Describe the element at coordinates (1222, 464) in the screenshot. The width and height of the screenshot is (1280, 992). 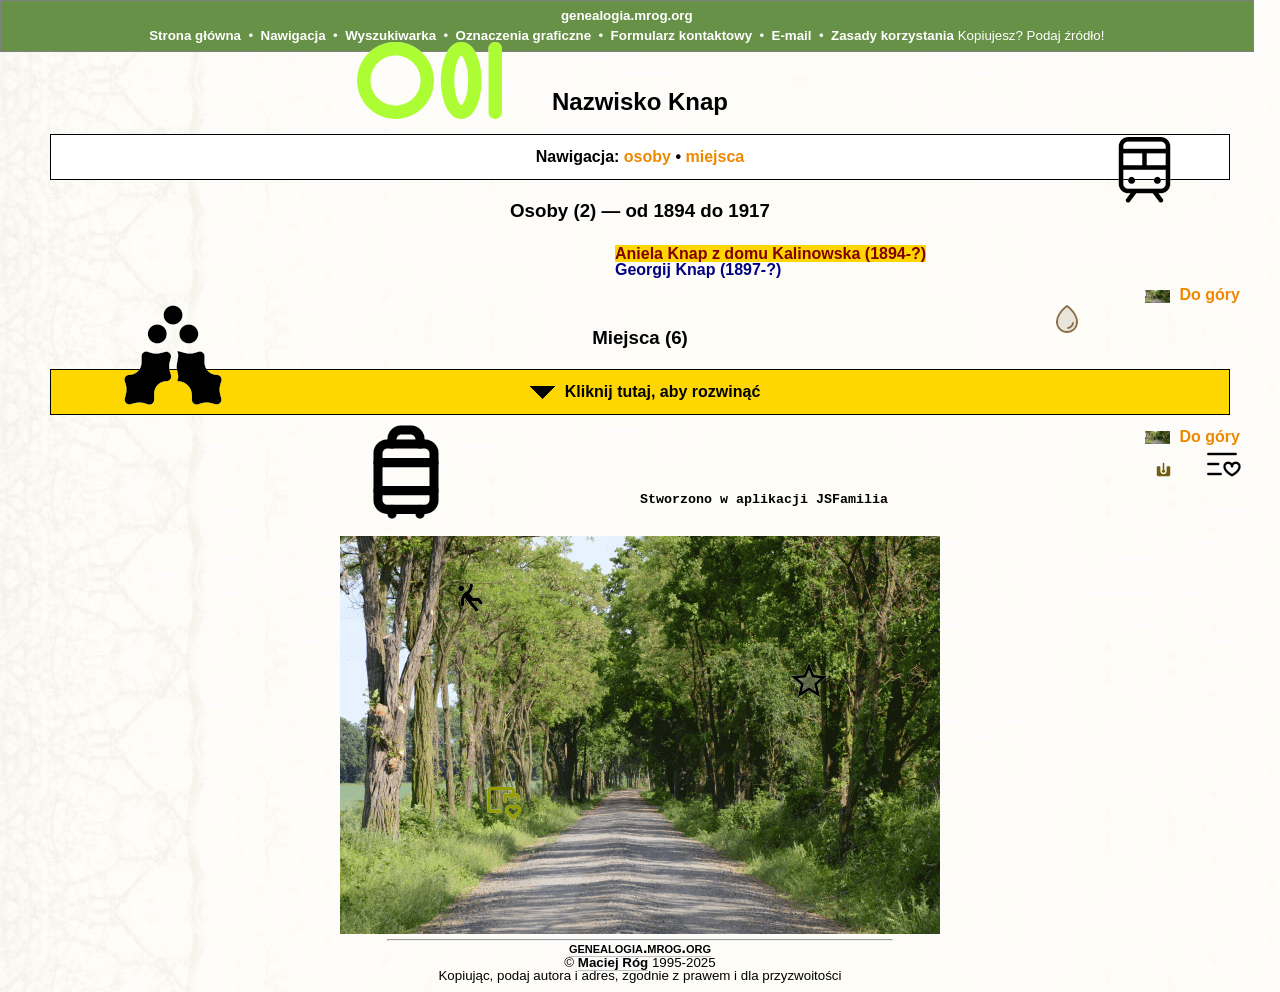
I see `view your favorites list` at that location.